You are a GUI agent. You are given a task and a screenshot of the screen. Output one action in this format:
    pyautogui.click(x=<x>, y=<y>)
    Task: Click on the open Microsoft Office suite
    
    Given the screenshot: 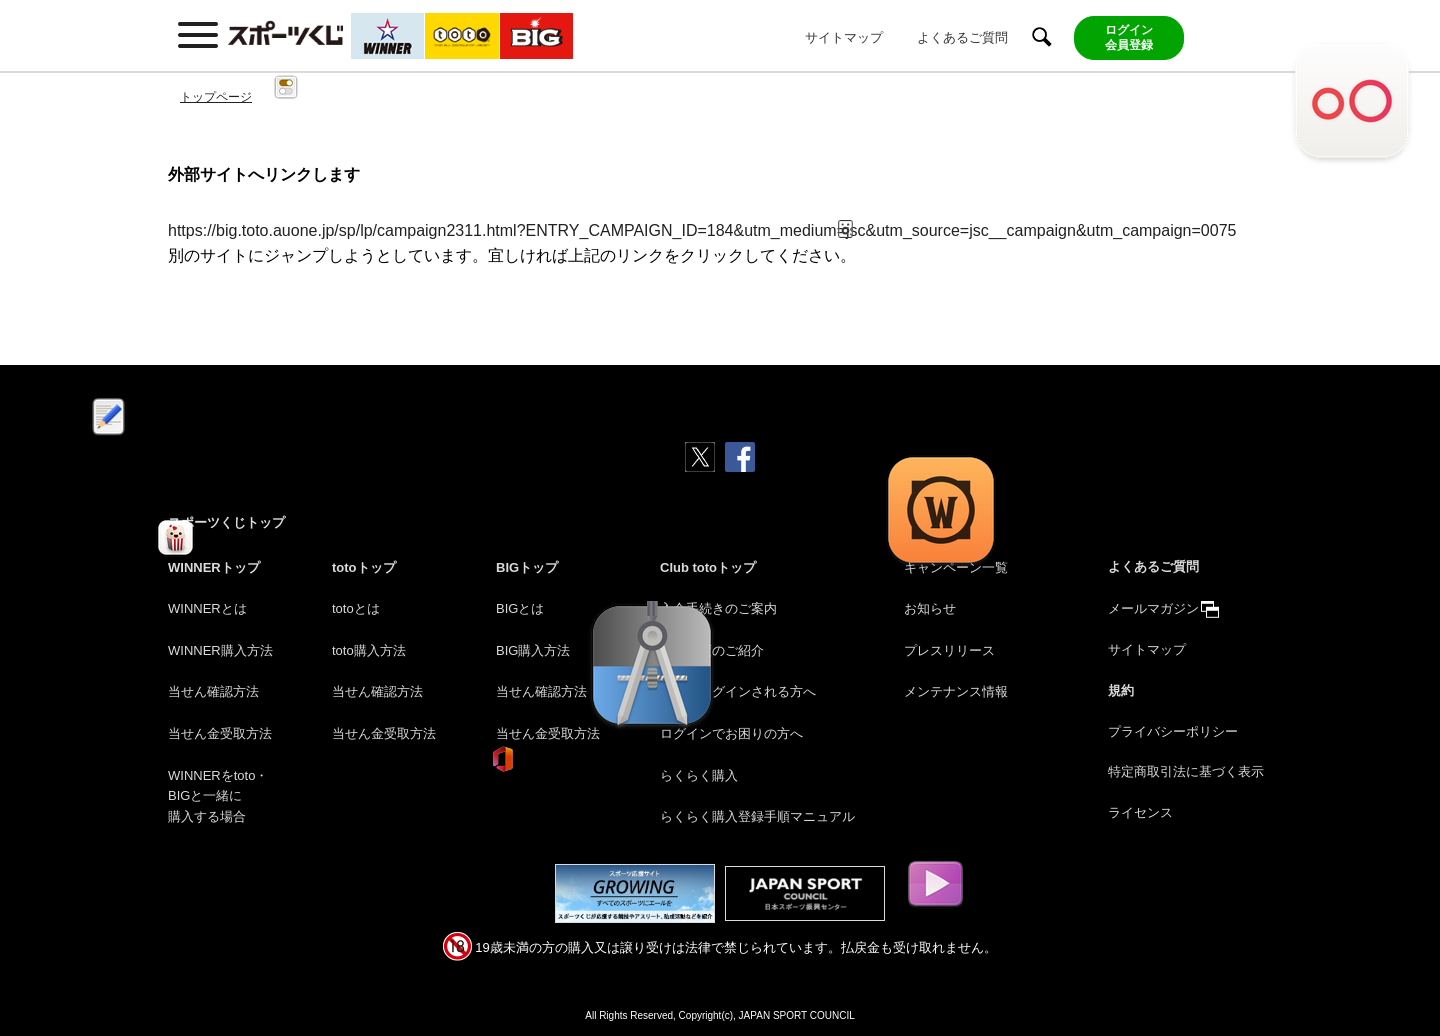 What is the action you would take?
    pyautogui.click(x=503, y=759)
    